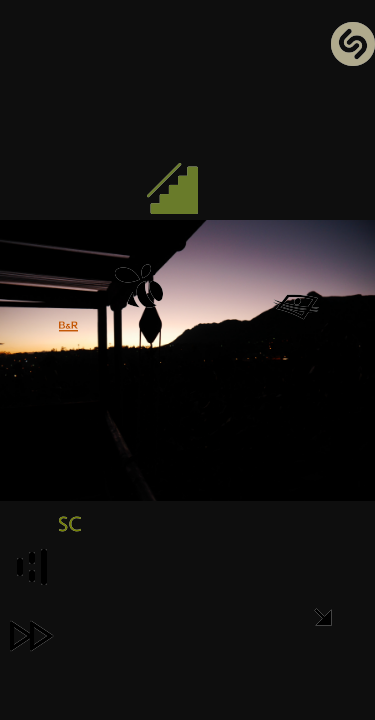  What do you see at coordinates (32, 567) in the screenshot?
I see `open hyperskill learning platform` at bounding box center [32, 567].